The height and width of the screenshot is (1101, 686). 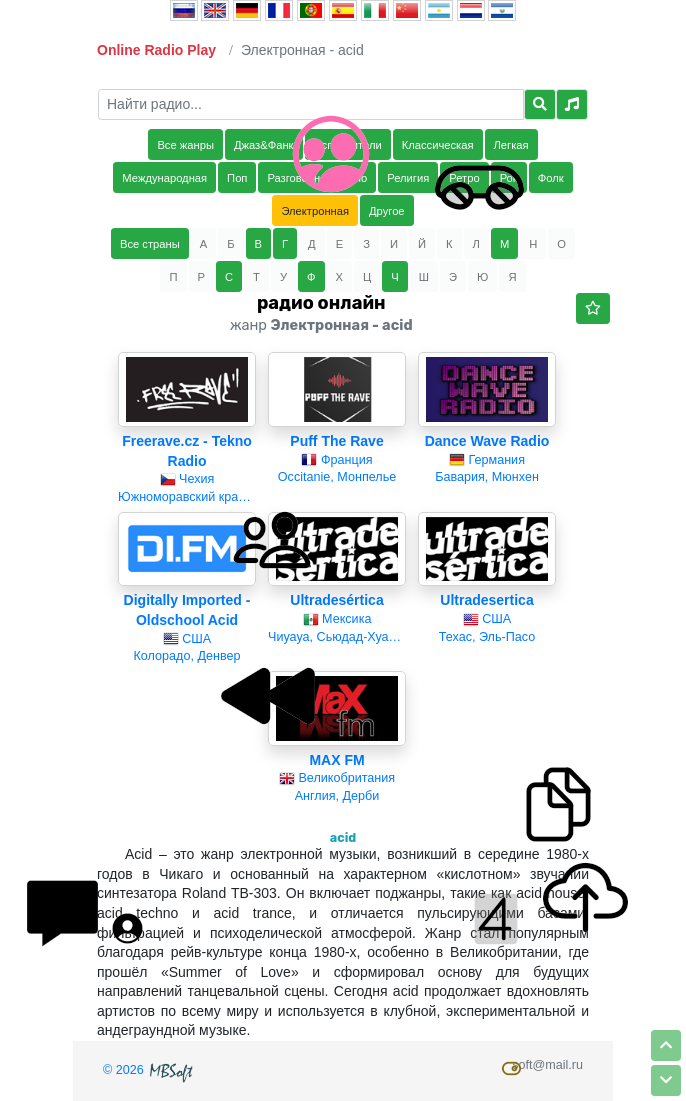 What do you see at coordinates (585, 897) in the screenshot?
I see `upload a file to cloud storage` at bounding box center [585, 897].